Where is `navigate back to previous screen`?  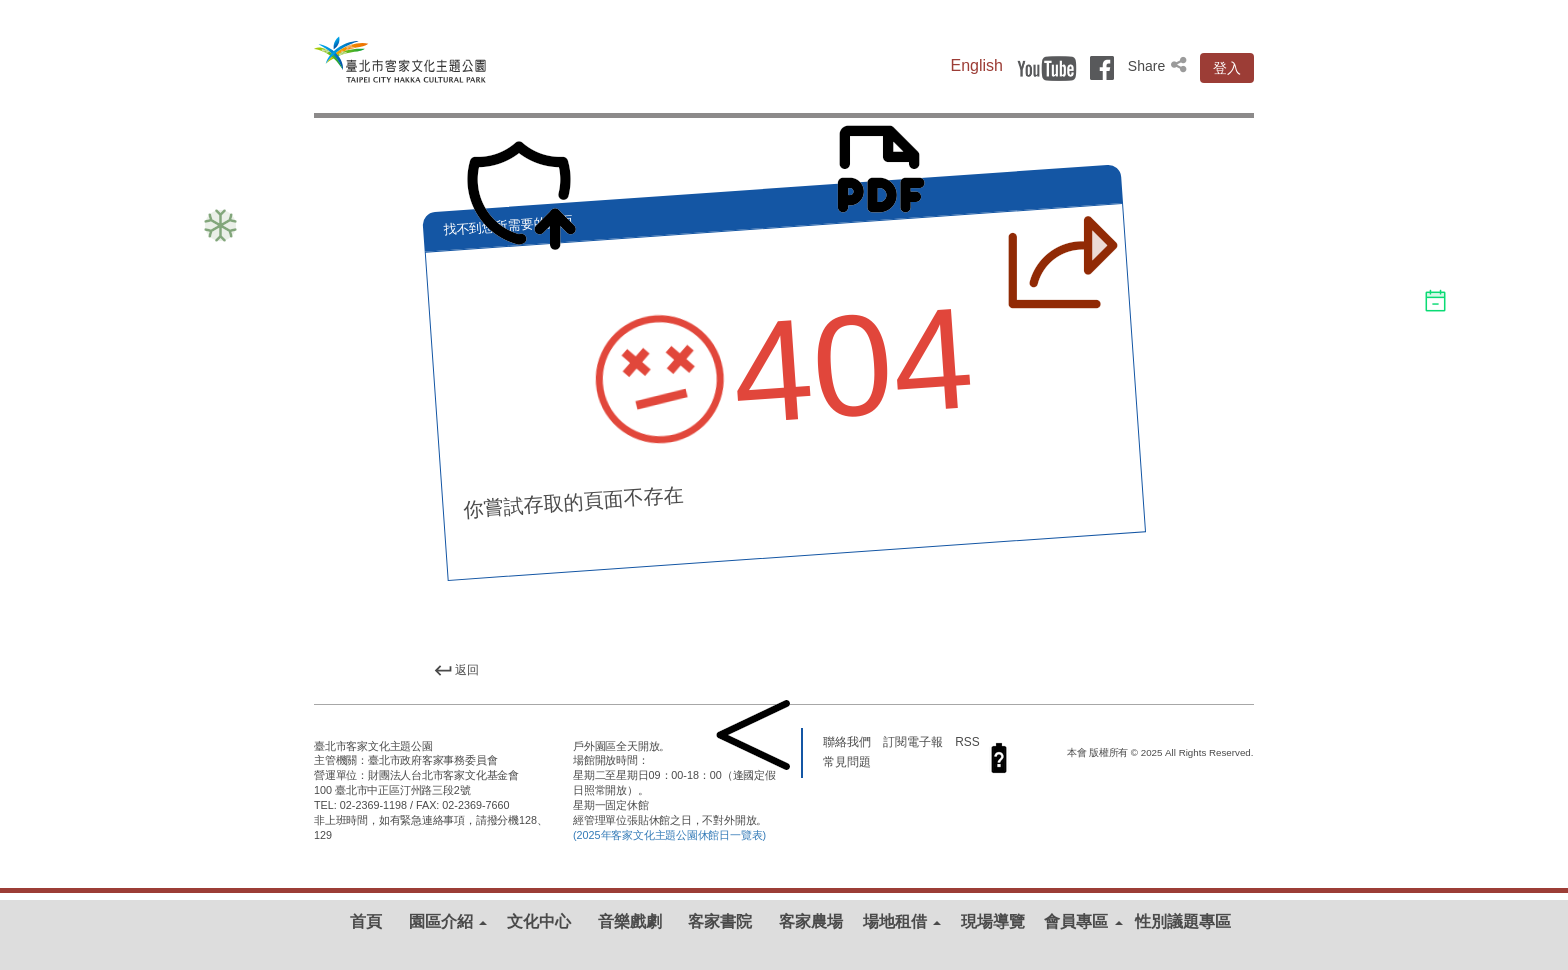 navigate back to previous screen is located at coordinates (755, 735).